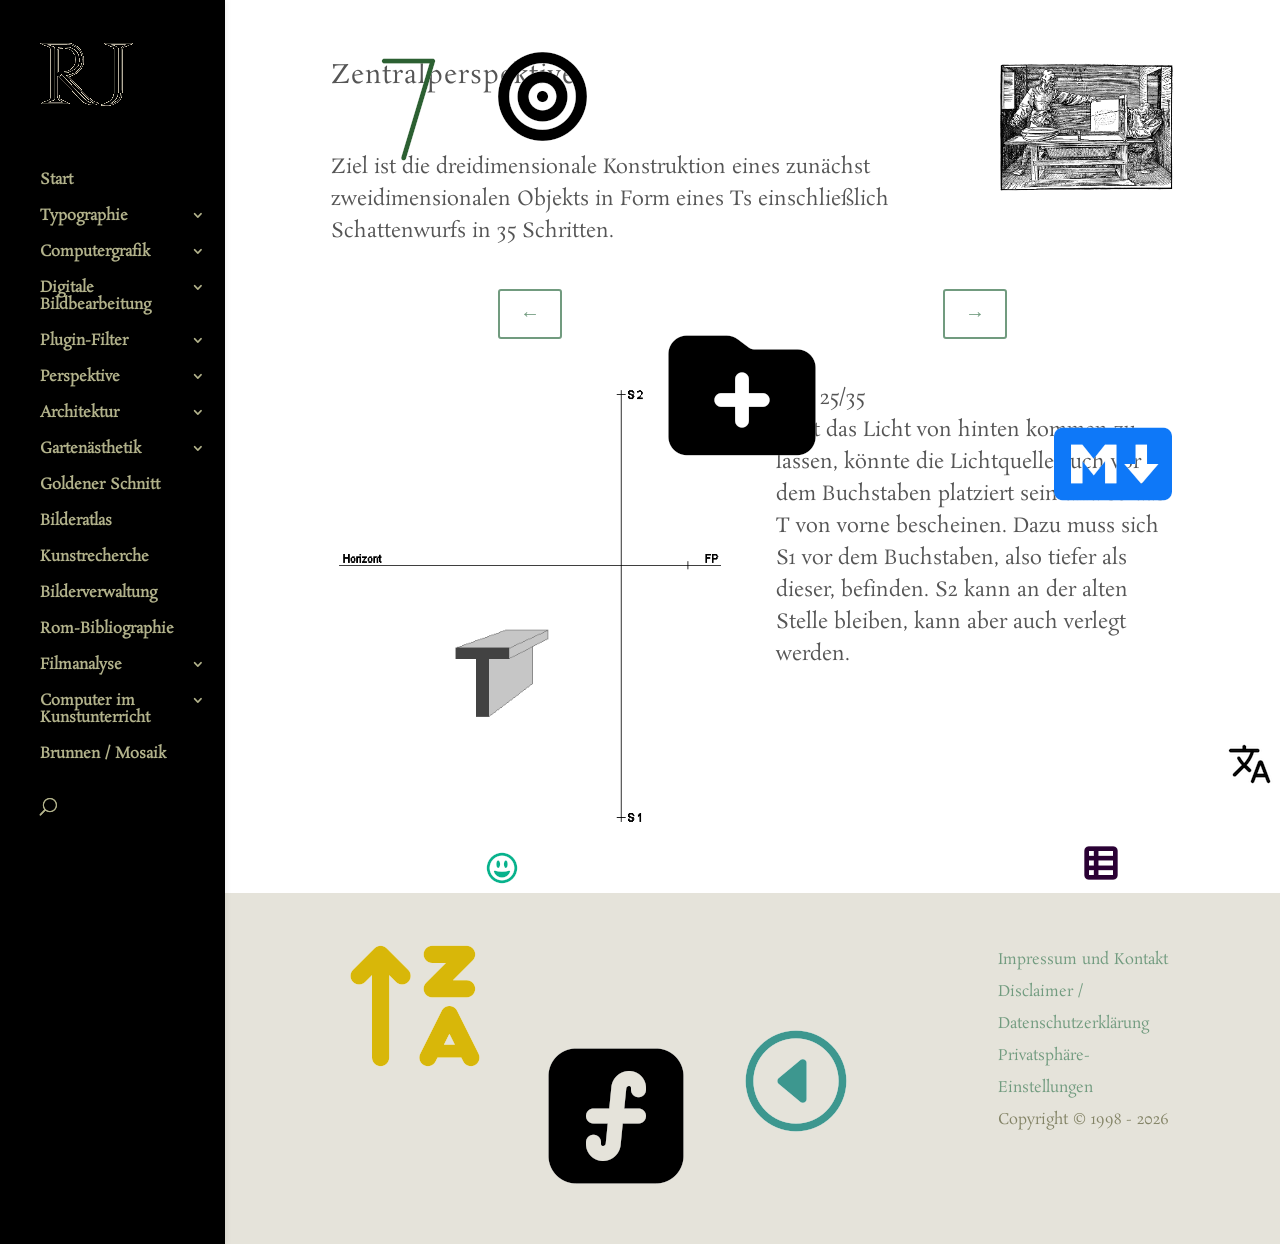  I want to click on set a goal or target, so click(542, 96).